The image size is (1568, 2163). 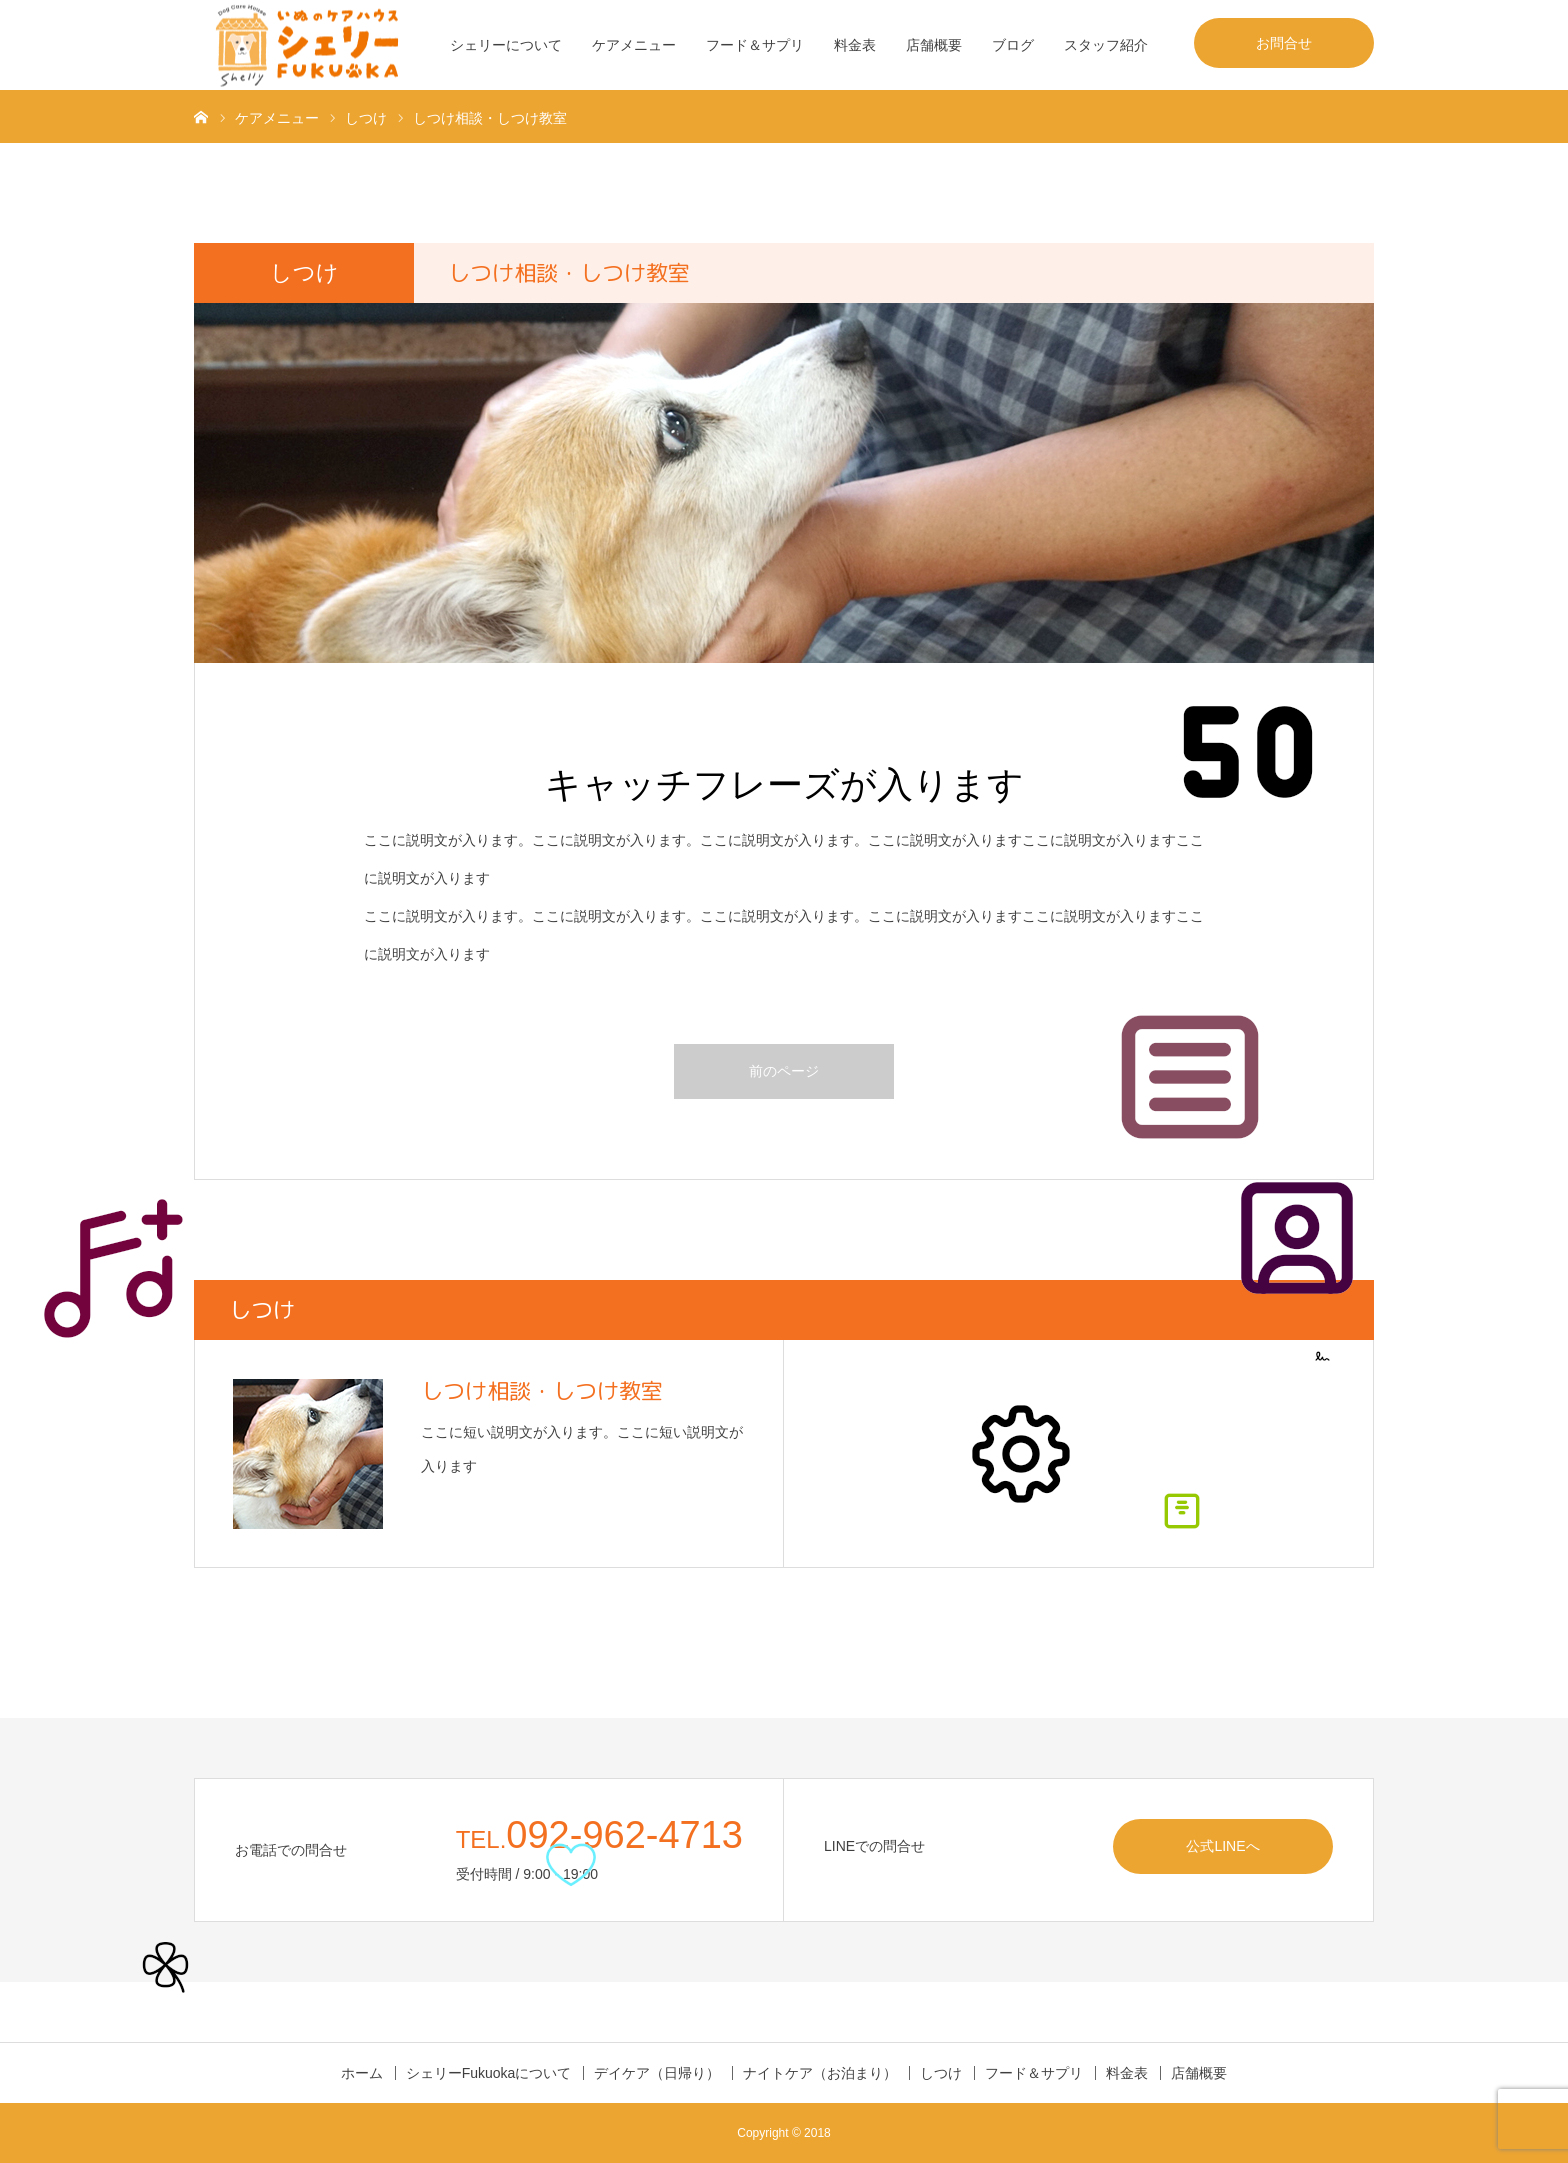 I want to click on view user profile, so click(x=1297, y=1238).